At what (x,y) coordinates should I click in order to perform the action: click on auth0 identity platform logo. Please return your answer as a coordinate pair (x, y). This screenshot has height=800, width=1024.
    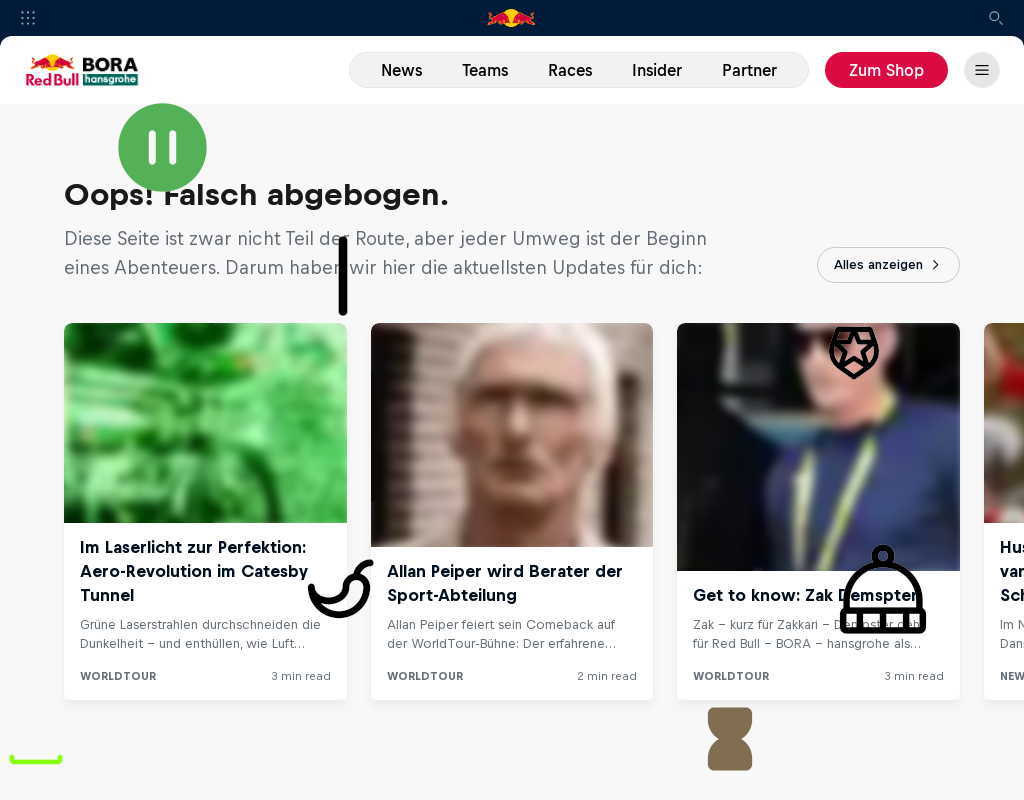
    Looking at the image, I should click on (854, 352).